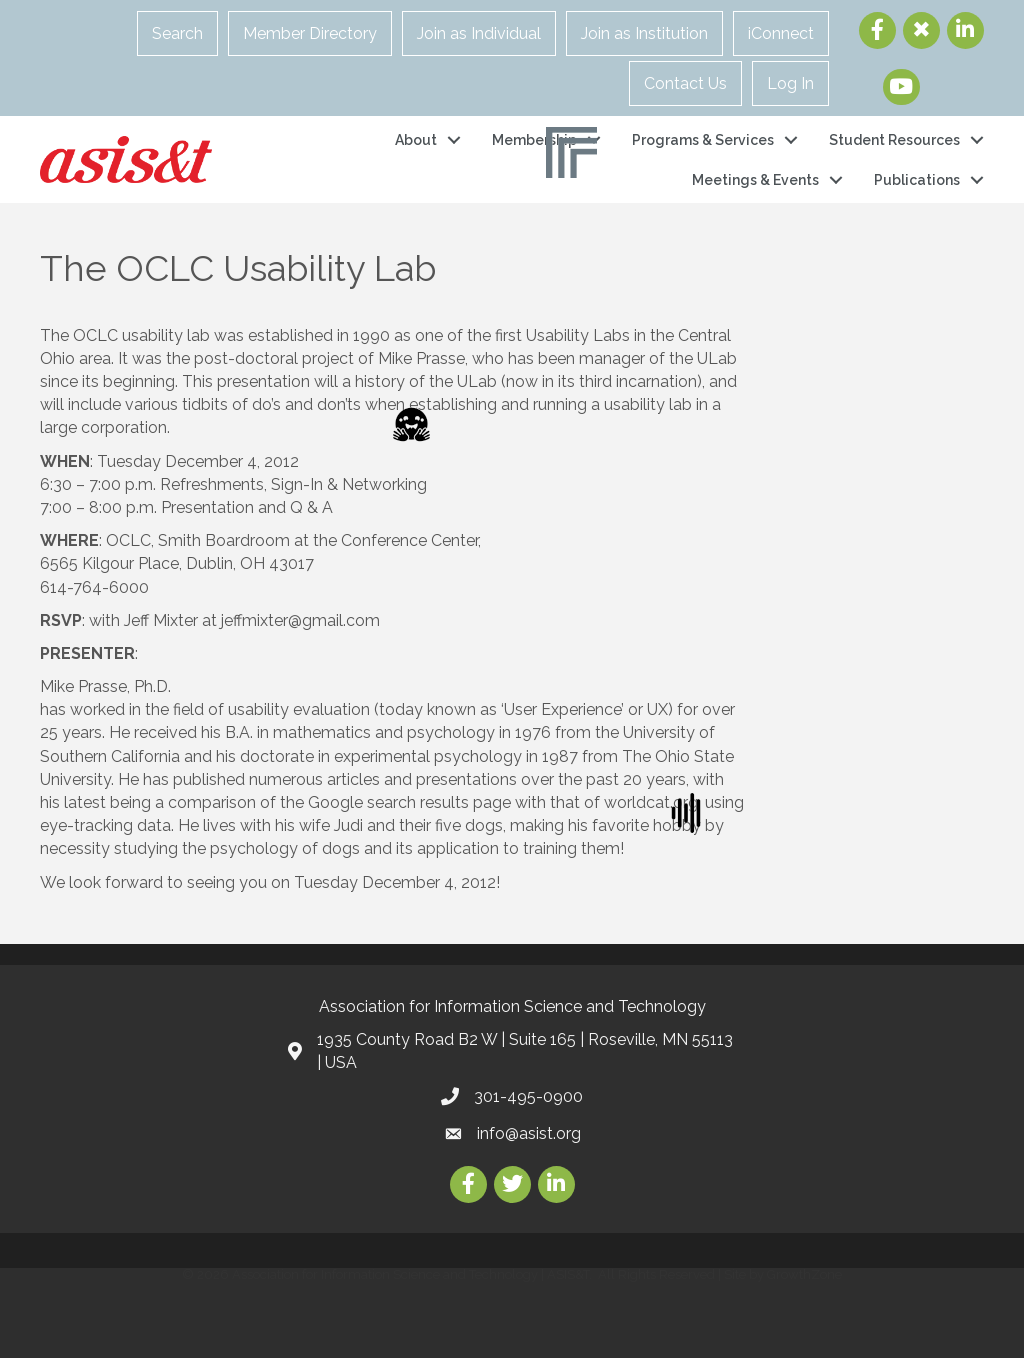 The height and width of the screenshot is (1358, 1024). Describe the element at coordinates (686, 813) in the screenshot. I see `open clyp audio sharing platform` at that location.